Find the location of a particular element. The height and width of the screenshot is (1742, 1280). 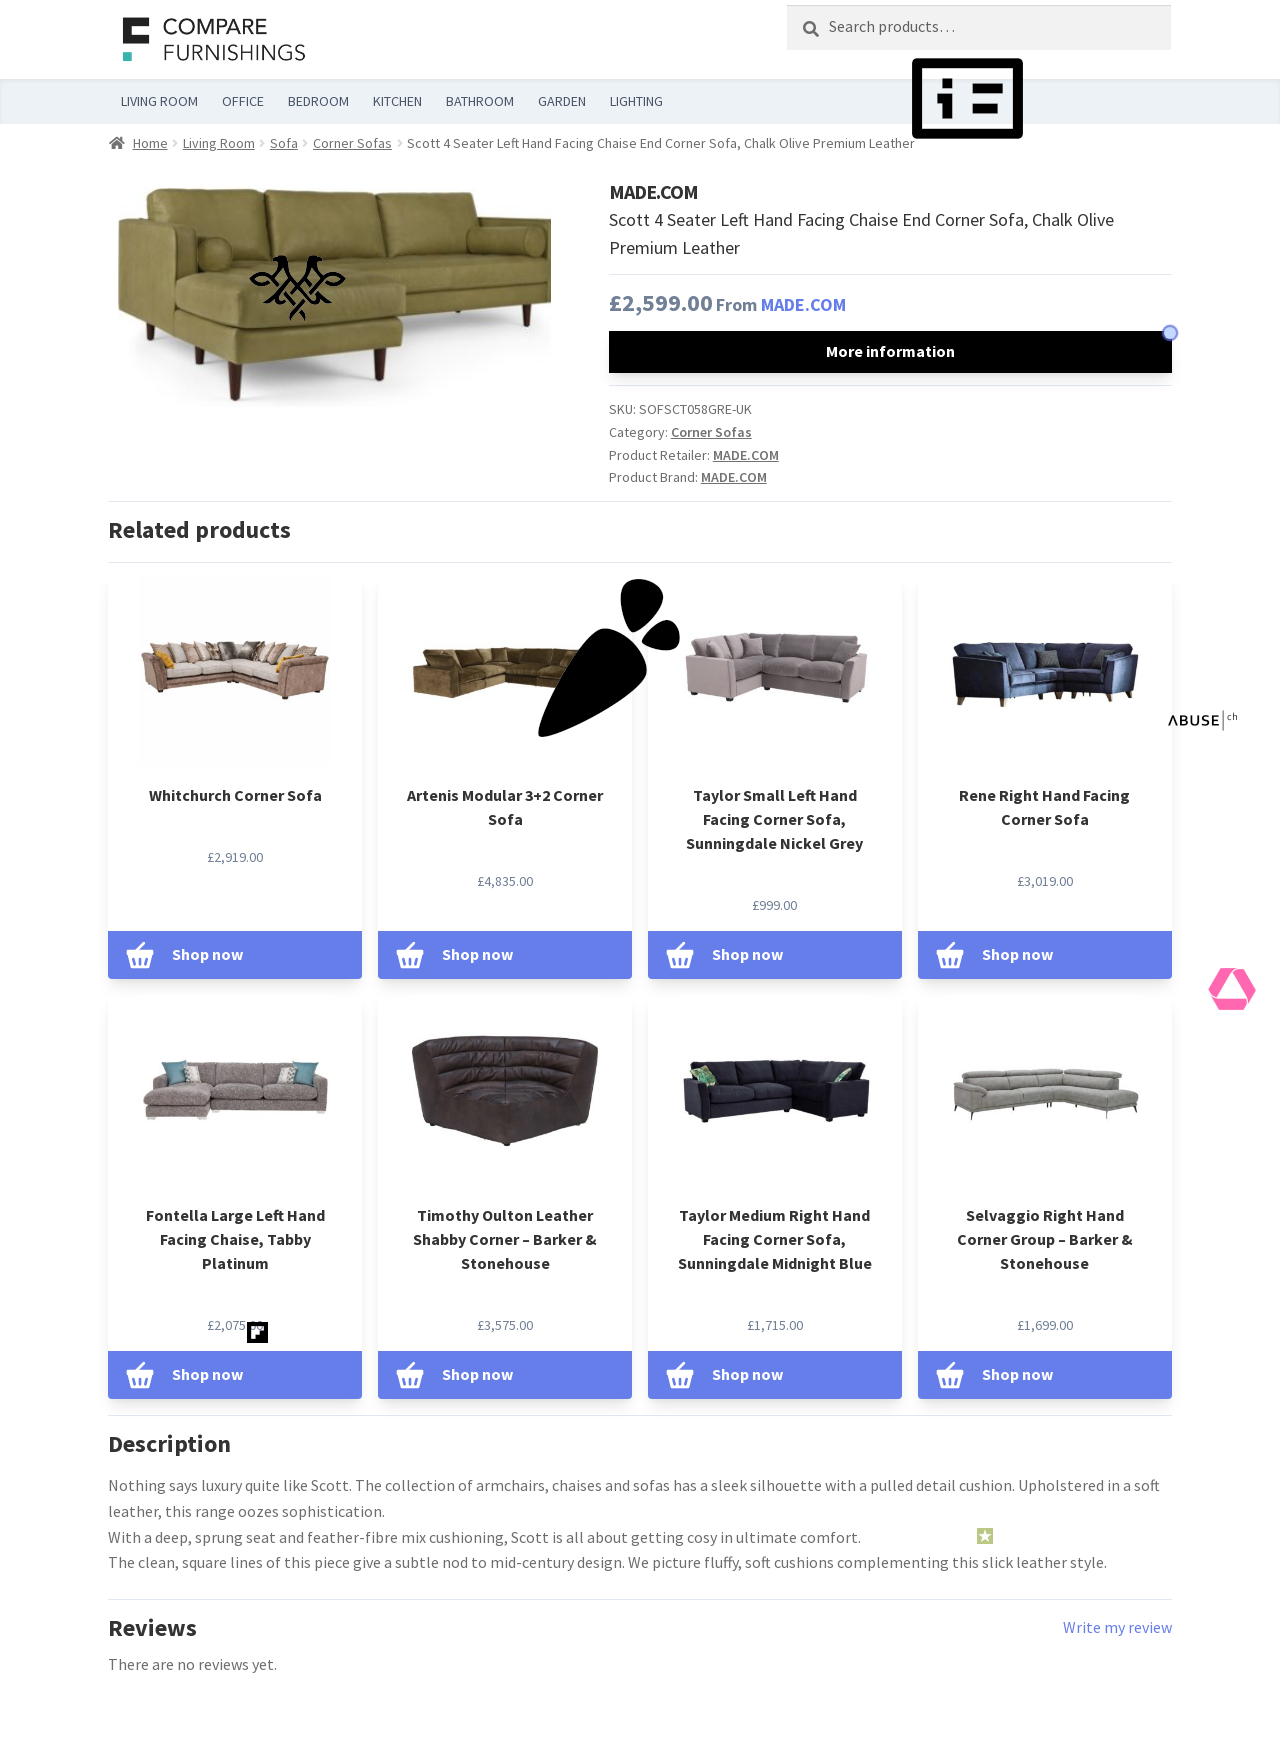

open Flipboard app is located at coordinates (257, 1332).